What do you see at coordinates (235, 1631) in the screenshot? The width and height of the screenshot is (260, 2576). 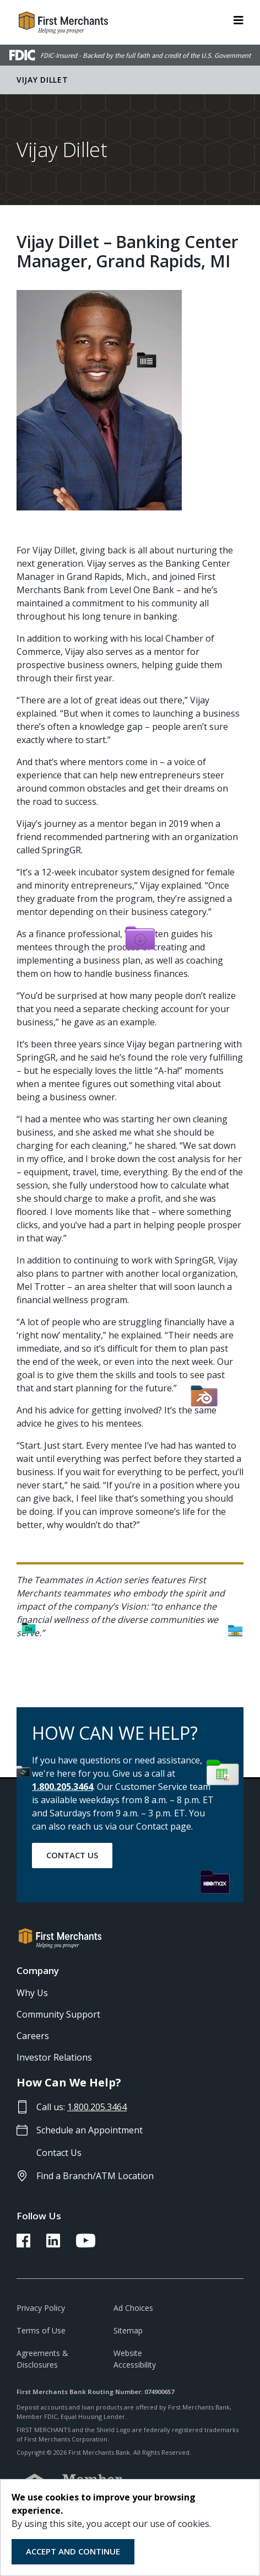 I see `open pokémon collection folder` at bounding box center [235, 1631].